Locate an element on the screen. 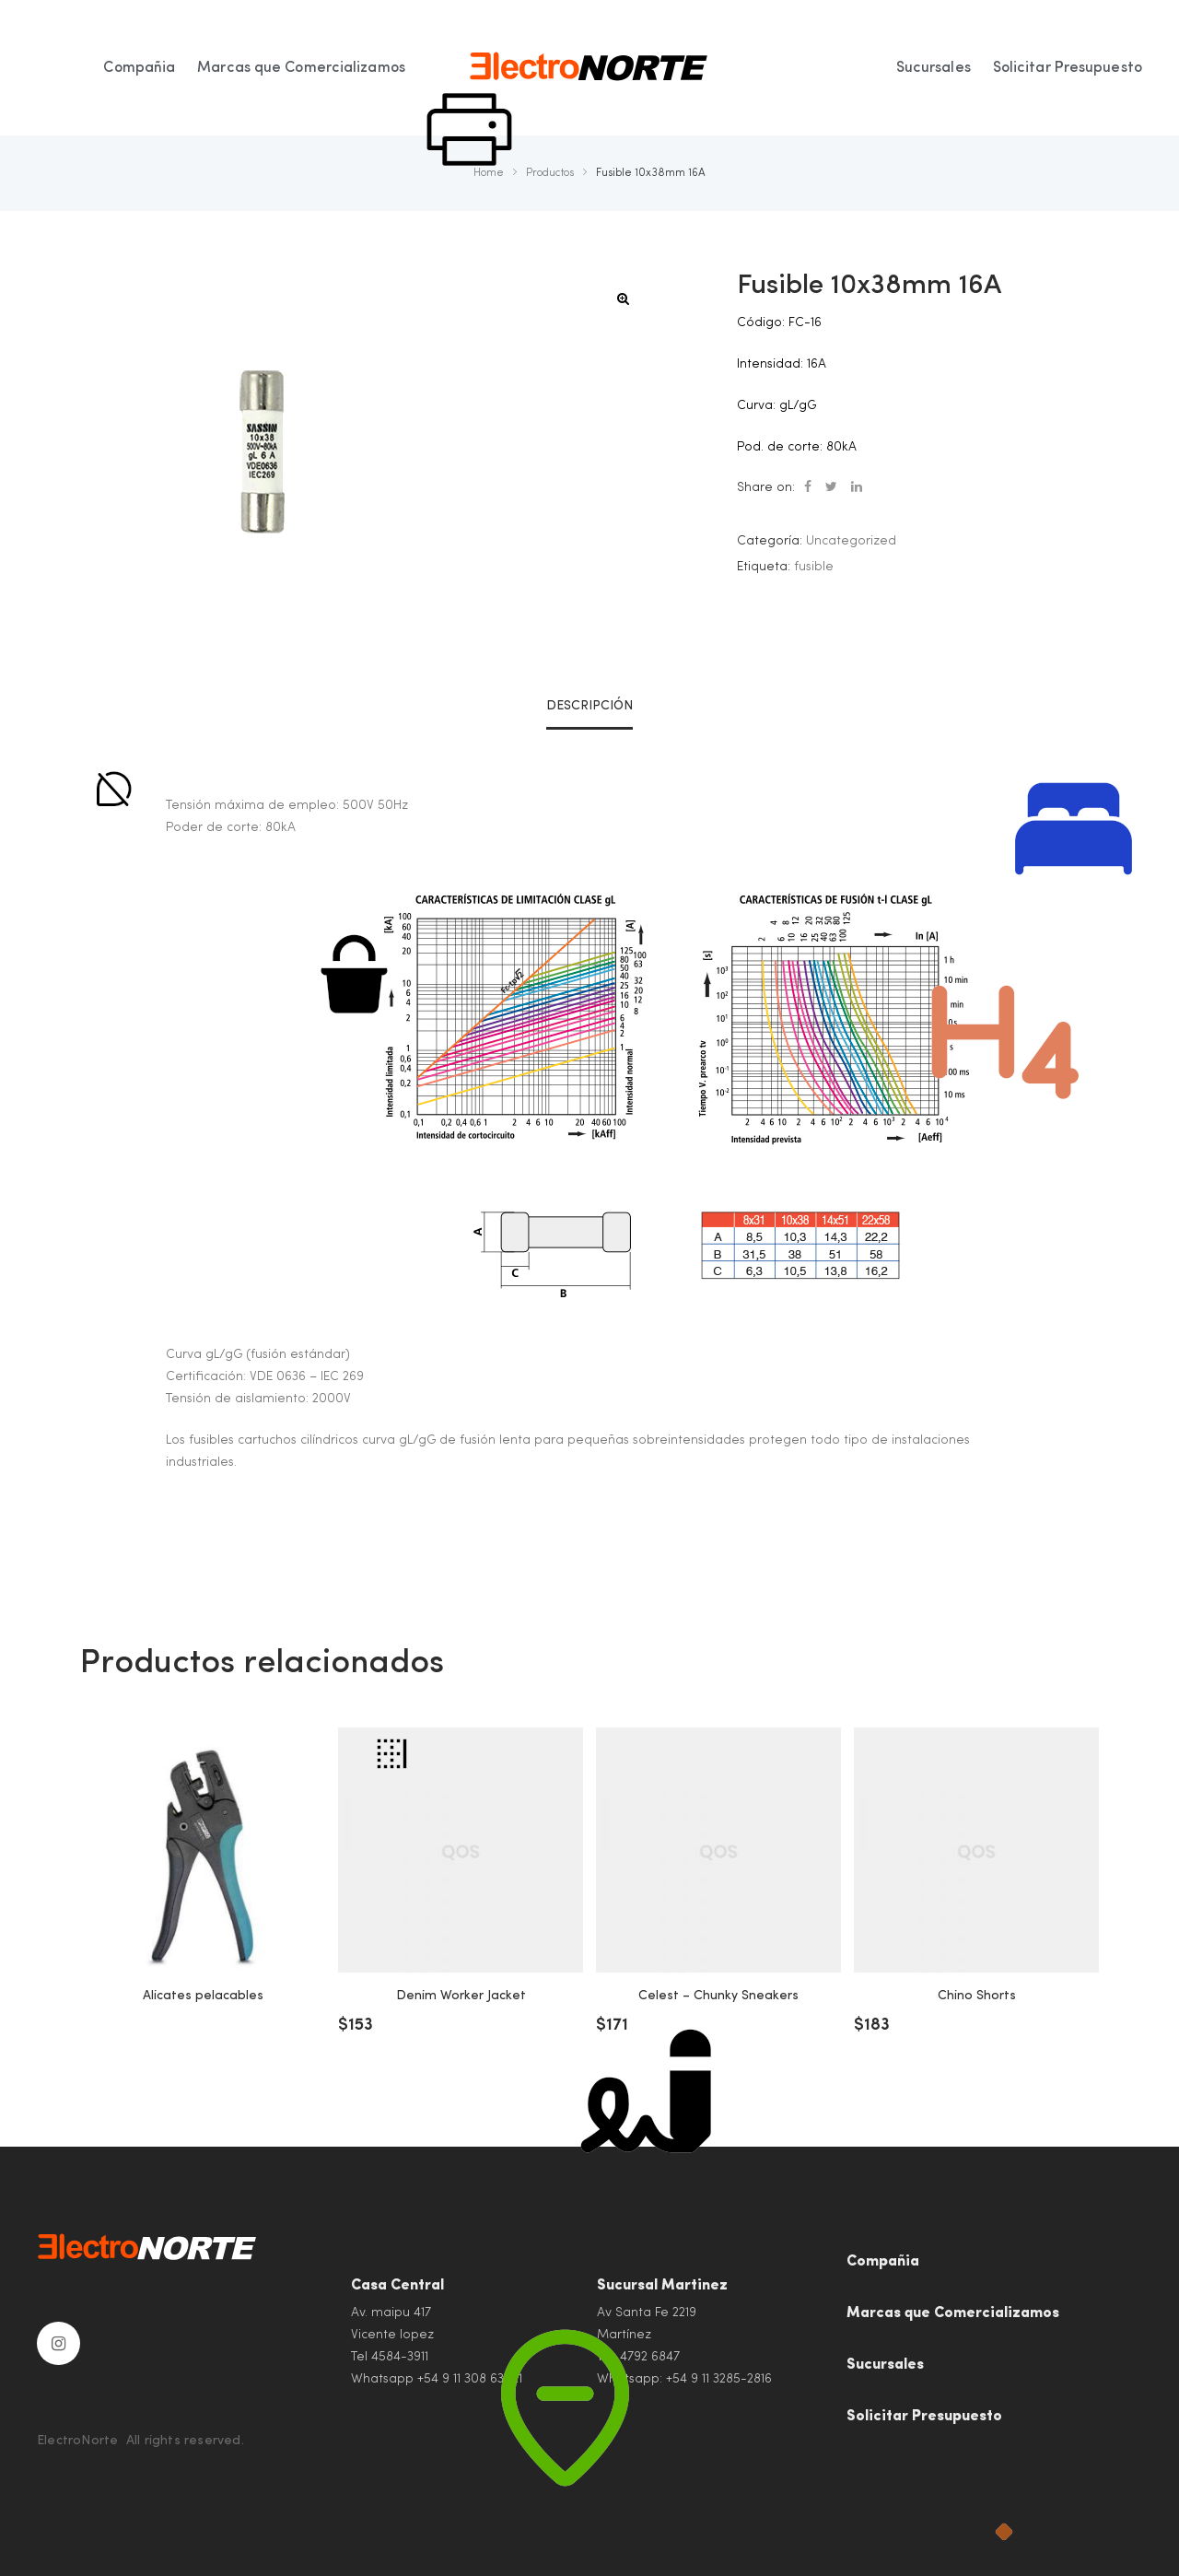  mute or disable chat notifications is located at coordinates (113, 790).